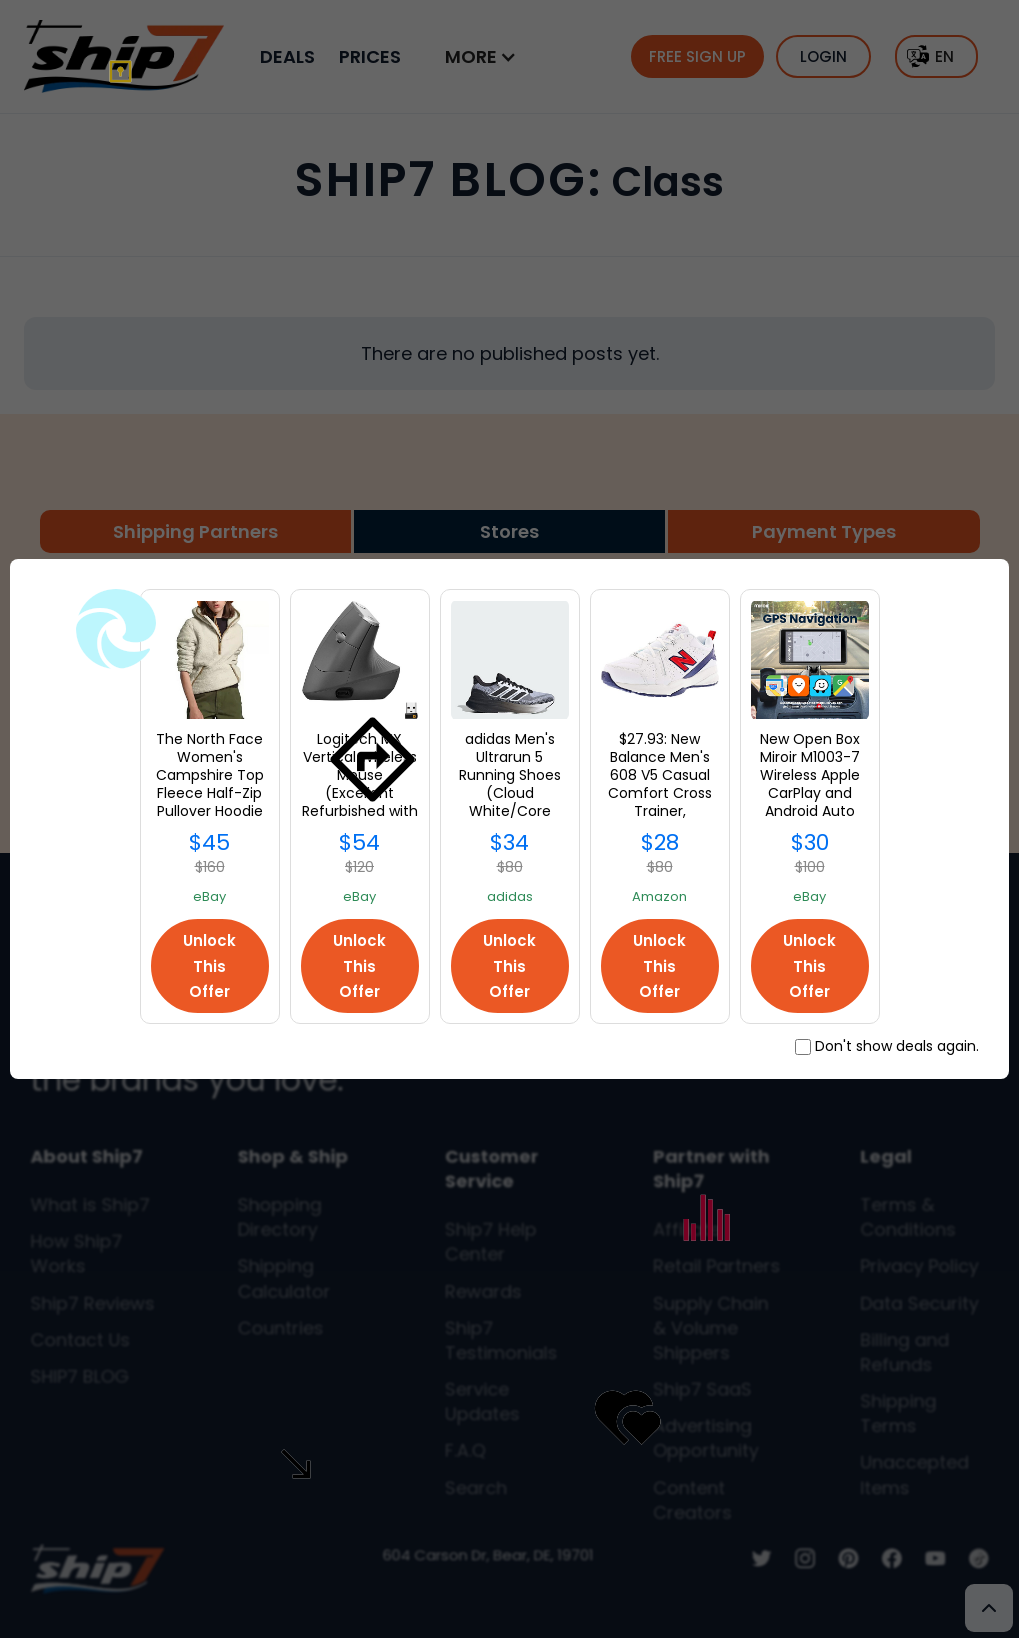 The height and width of the screenshot is (1638, 1019). I want to click on view grouped bar chart data, so click(708, 1219).